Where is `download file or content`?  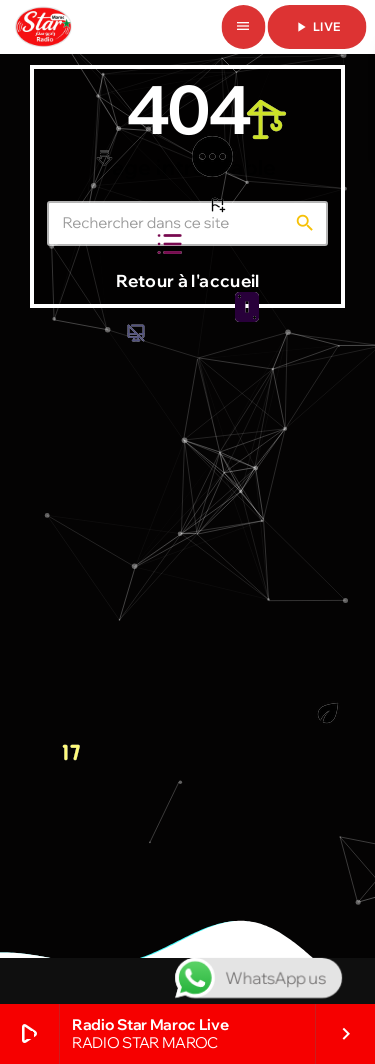 download file or content is located at coordinates (104, 157).